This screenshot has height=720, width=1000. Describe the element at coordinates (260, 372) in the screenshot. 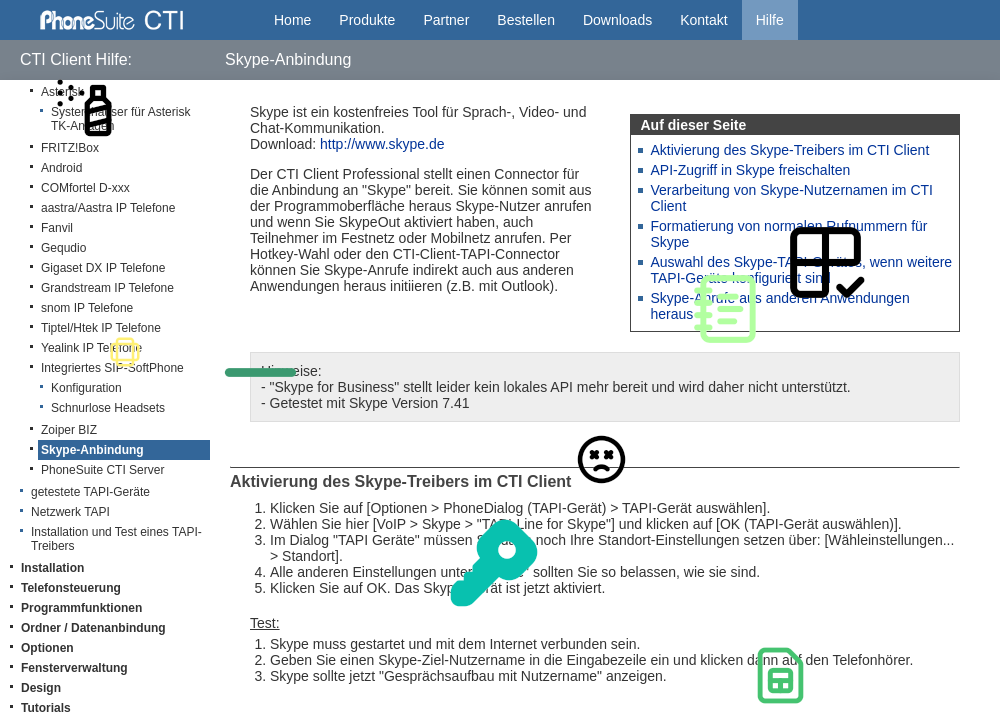

I see `decrease quantity or value` at that location.